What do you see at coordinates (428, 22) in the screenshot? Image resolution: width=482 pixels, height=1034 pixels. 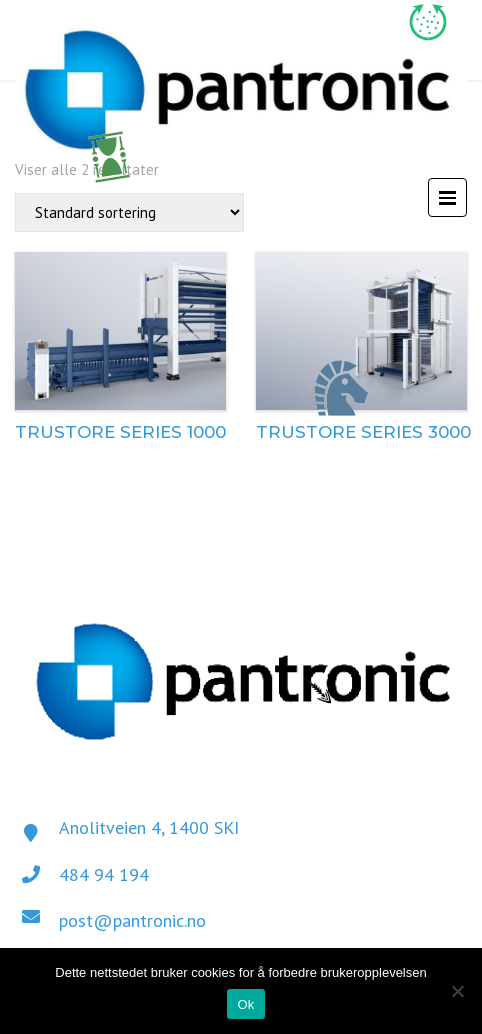 I see `indicates a surrounding or encirclement action in gameplay` at bounding box center [428, 22].